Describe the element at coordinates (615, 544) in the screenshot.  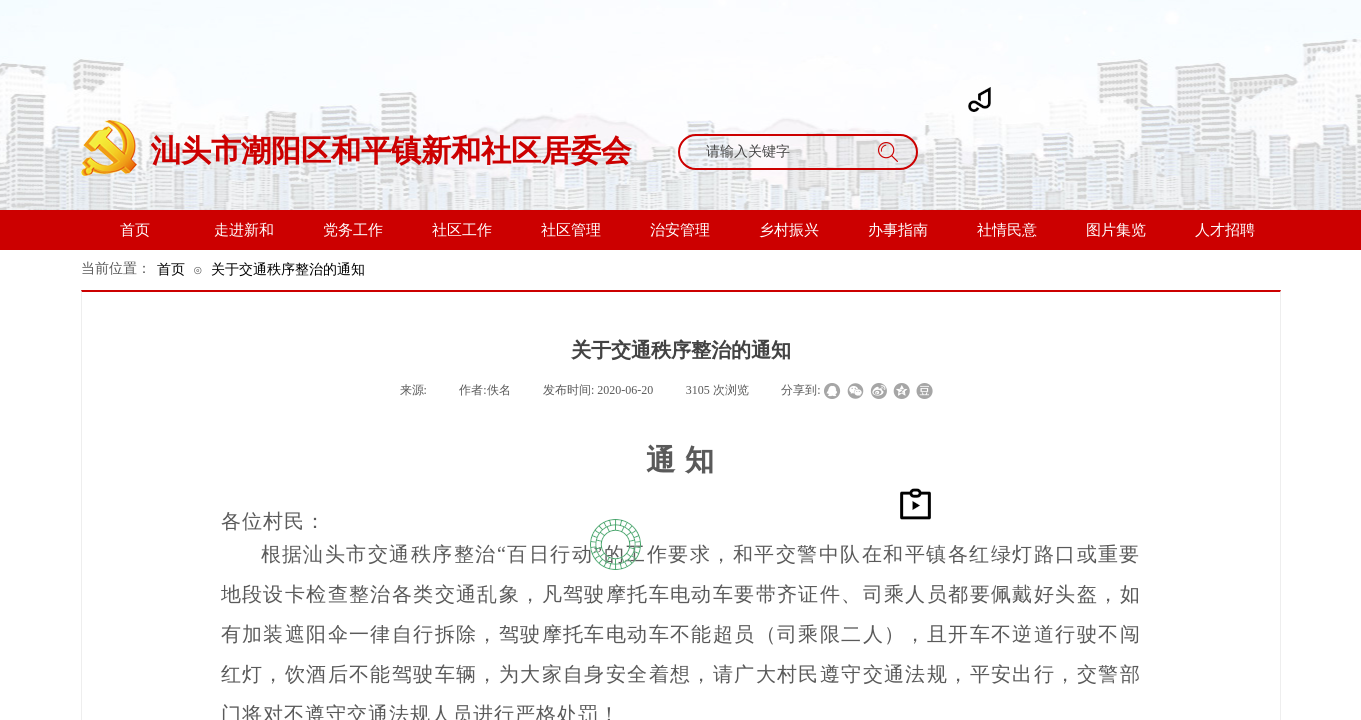
I see `open the VSCO photo editing app` at that location.